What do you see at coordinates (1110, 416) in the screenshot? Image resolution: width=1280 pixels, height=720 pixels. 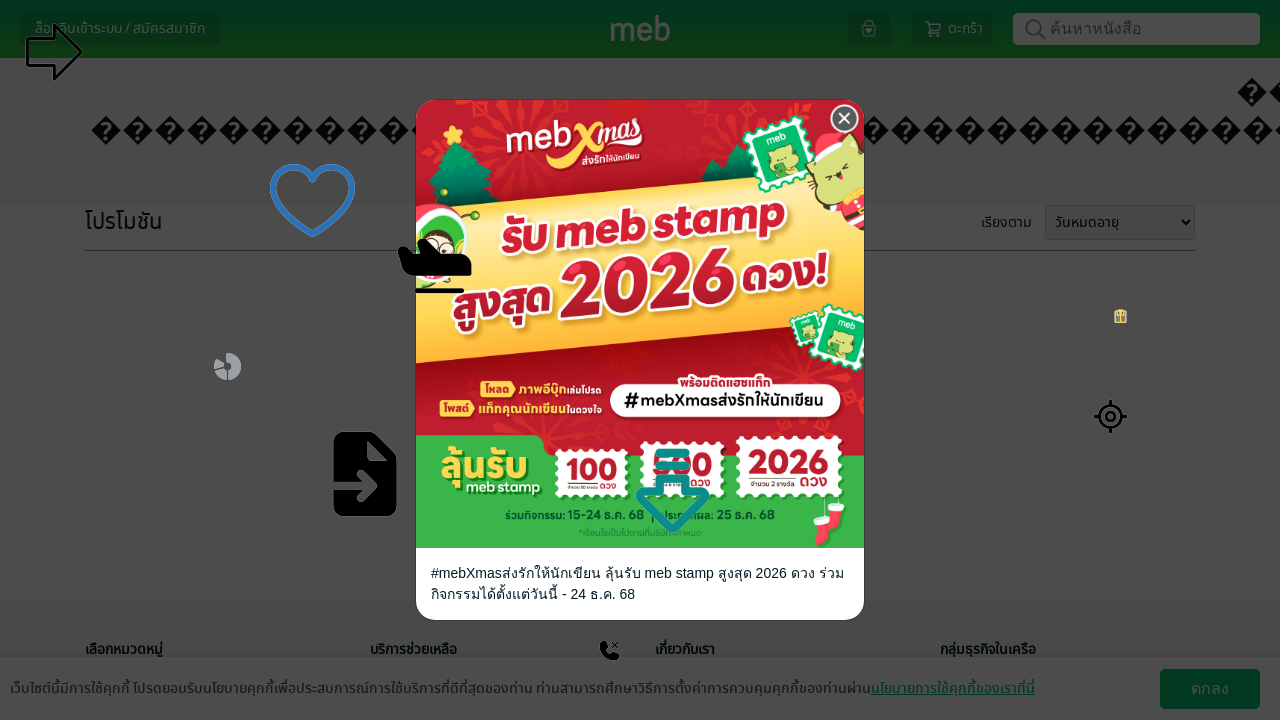 I see `center map on current location` at bounding box center [1110, 416].